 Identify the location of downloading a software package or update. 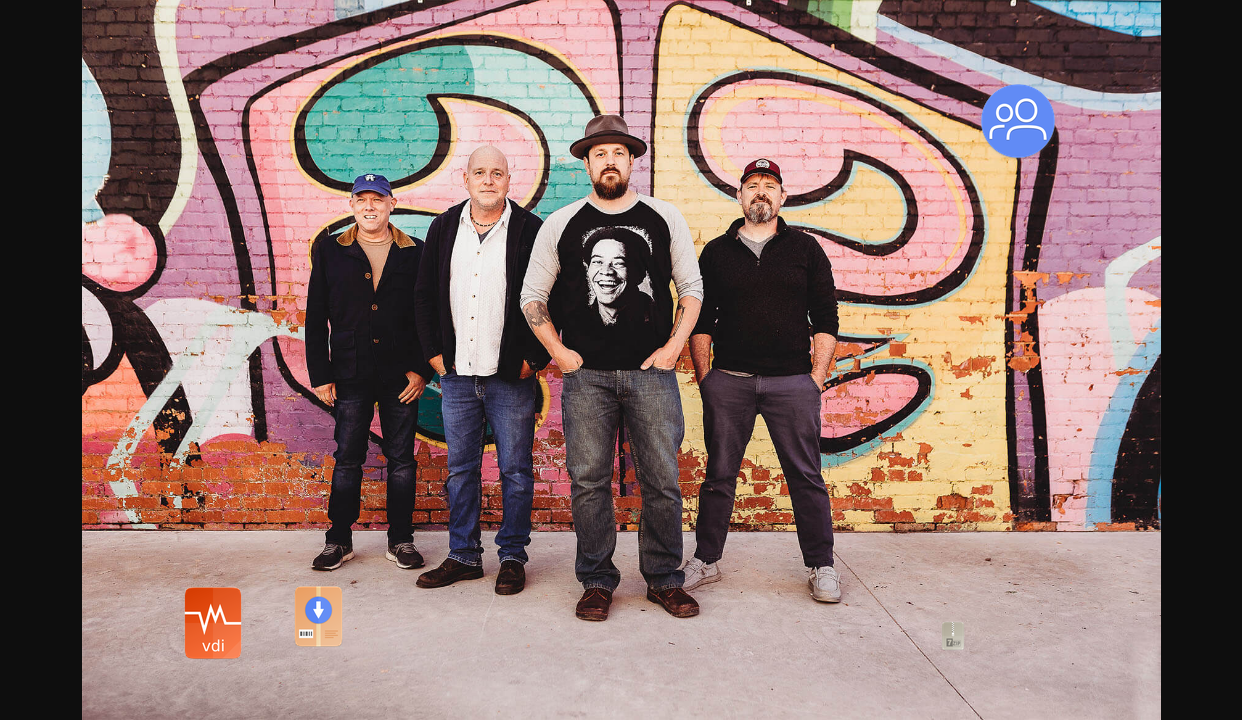
(318, 616).